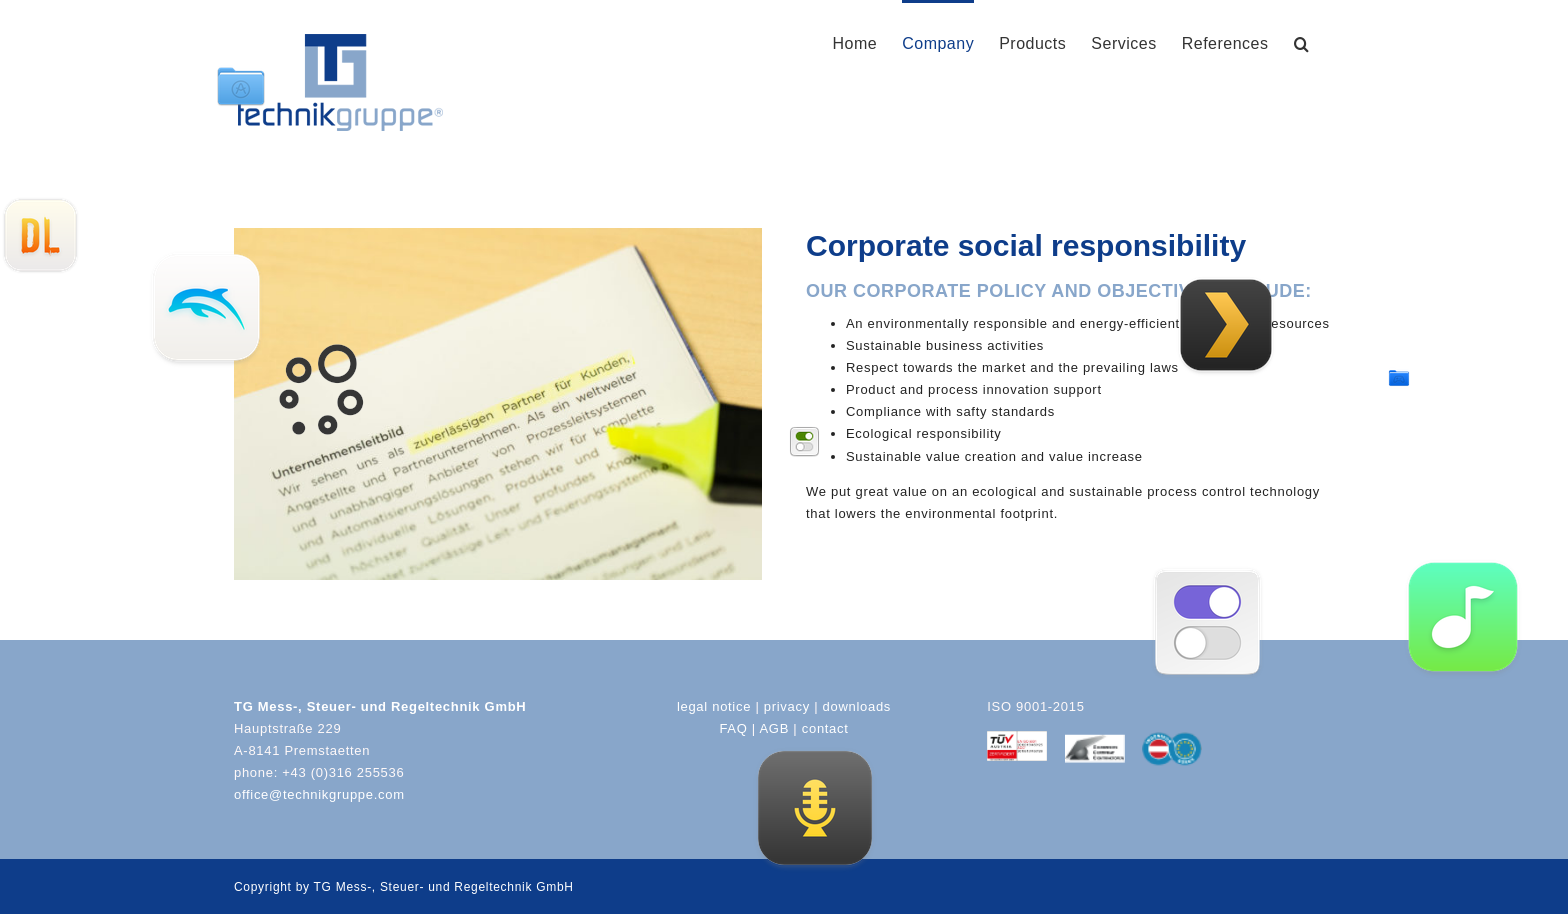 The height and width of the screenshot is (914, 1568). I want to click on open gnome tweaks to customize system settings, so click(804, 441).